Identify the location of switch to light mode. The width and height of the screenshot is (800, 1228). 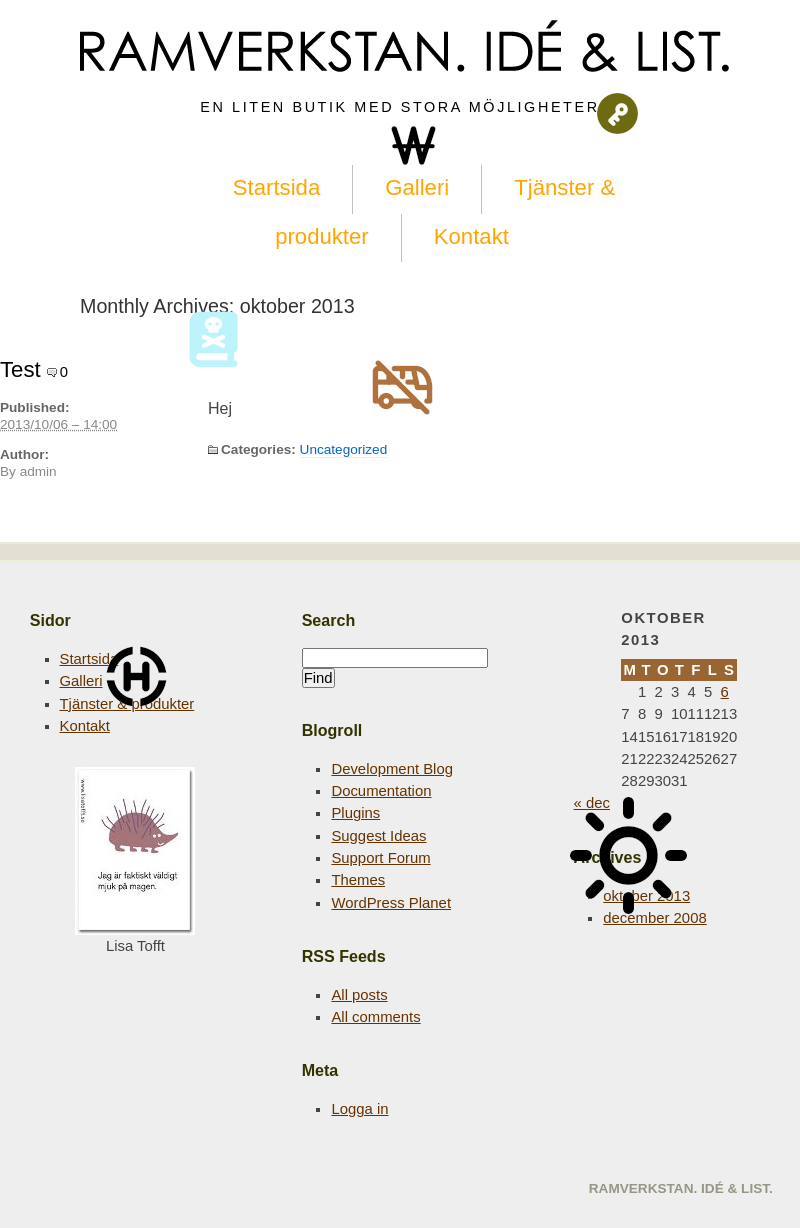
(628, 855).